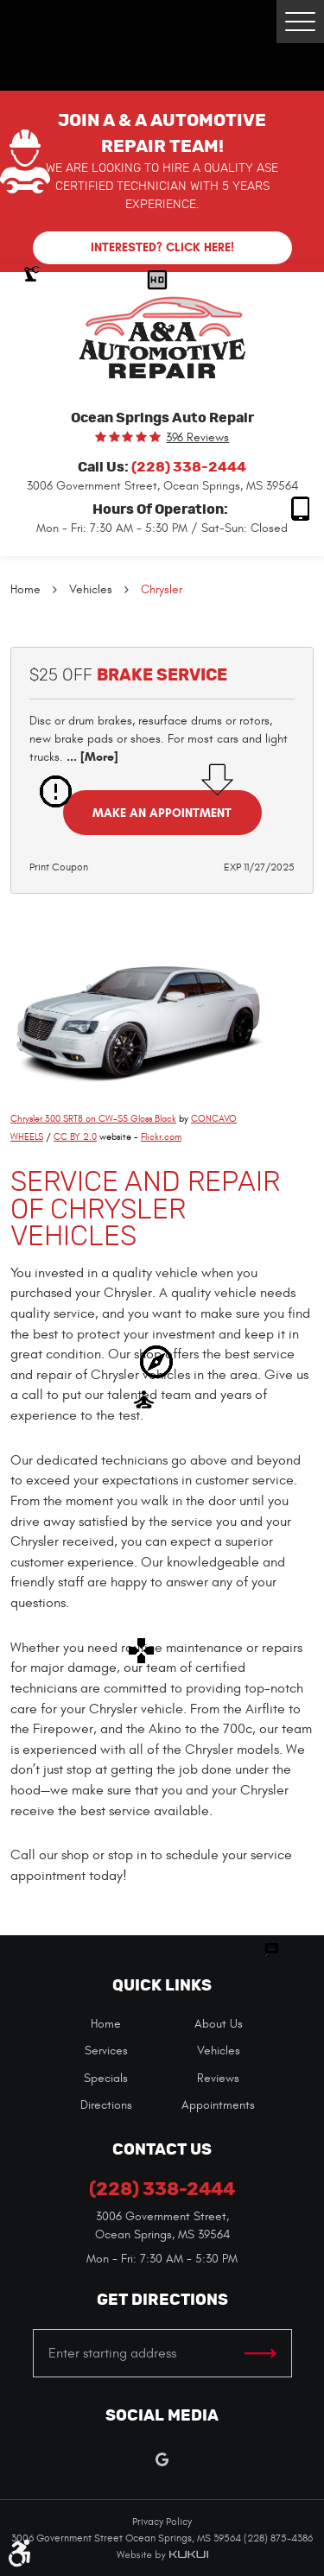 Image resolution: width=324 pixels, height=2576 pixels. Describe the element at coordinates (157, 280) in the screenshot. I see `indicates high definition video quality is available` at that location.